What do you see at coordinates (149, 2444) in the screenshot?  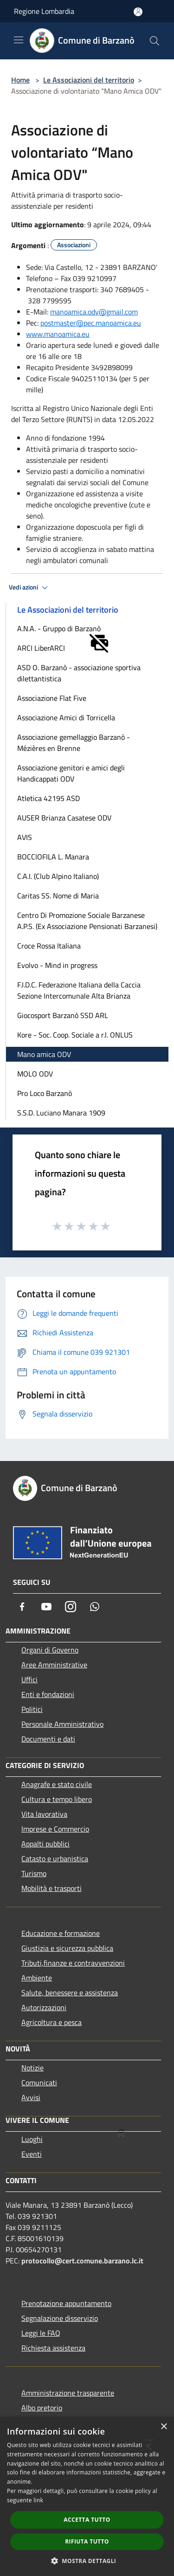 I see `view price in Indian rupees` at bounding box center [149, 2444].